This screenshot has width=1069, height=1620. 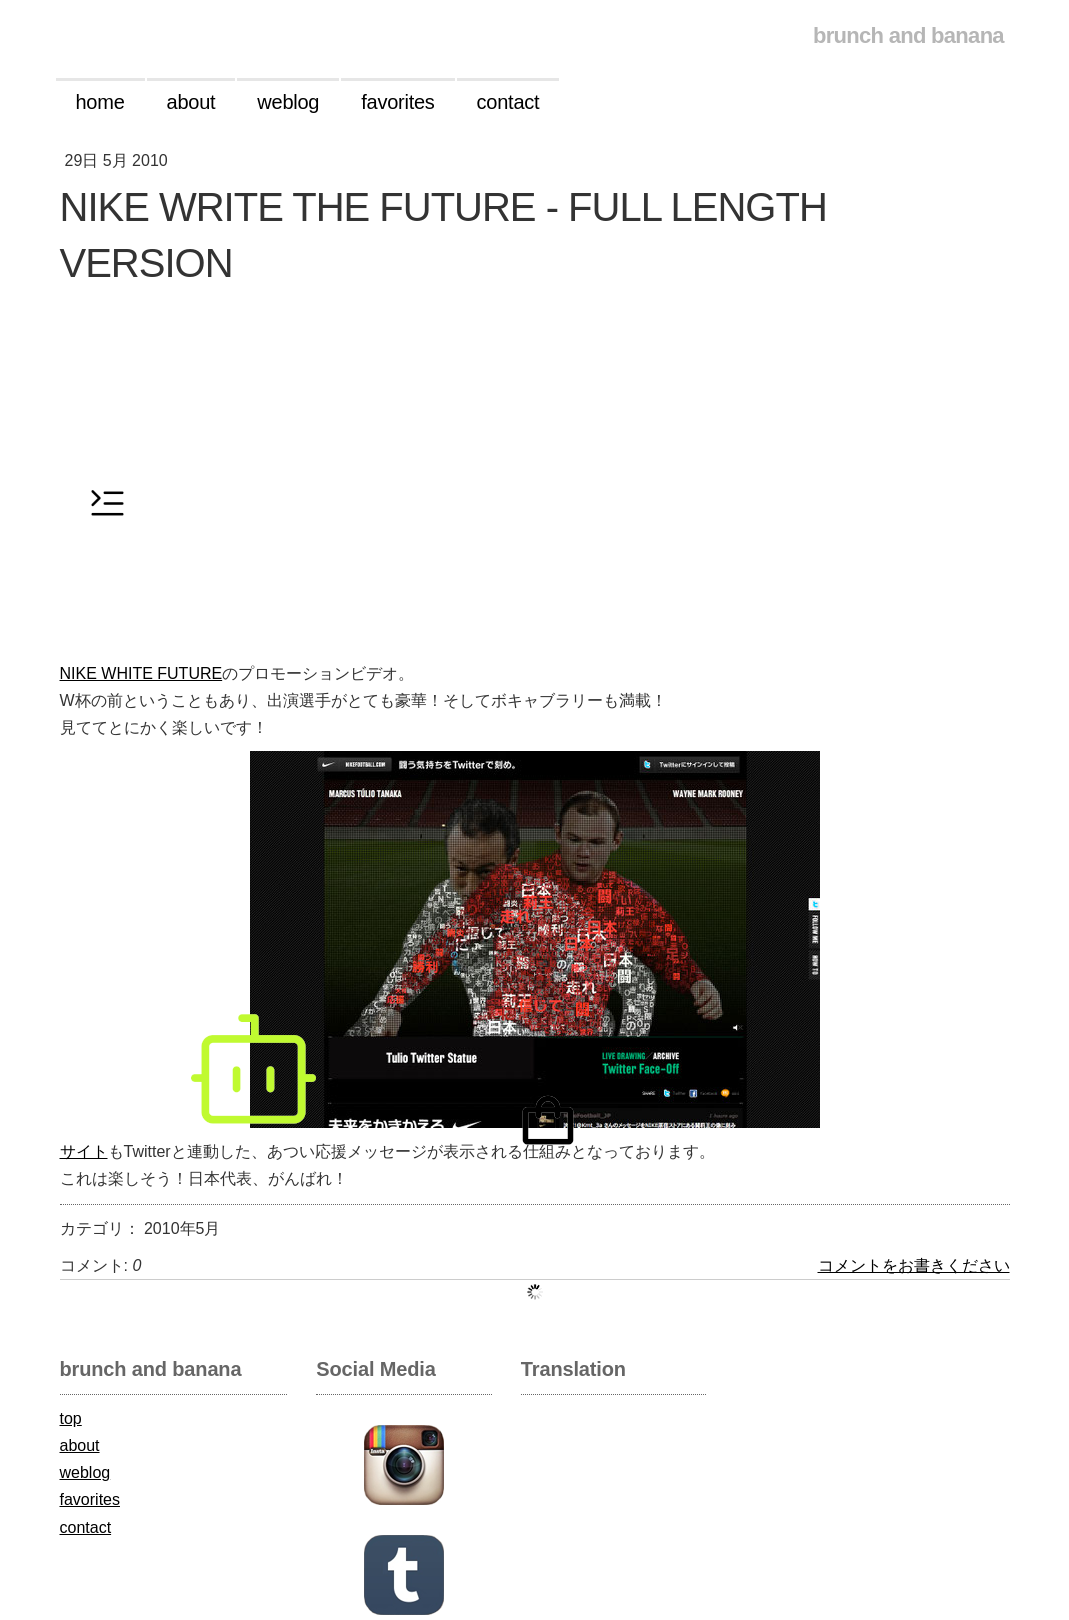 I want to click on increase text indentation, so click(x=107, y=503).